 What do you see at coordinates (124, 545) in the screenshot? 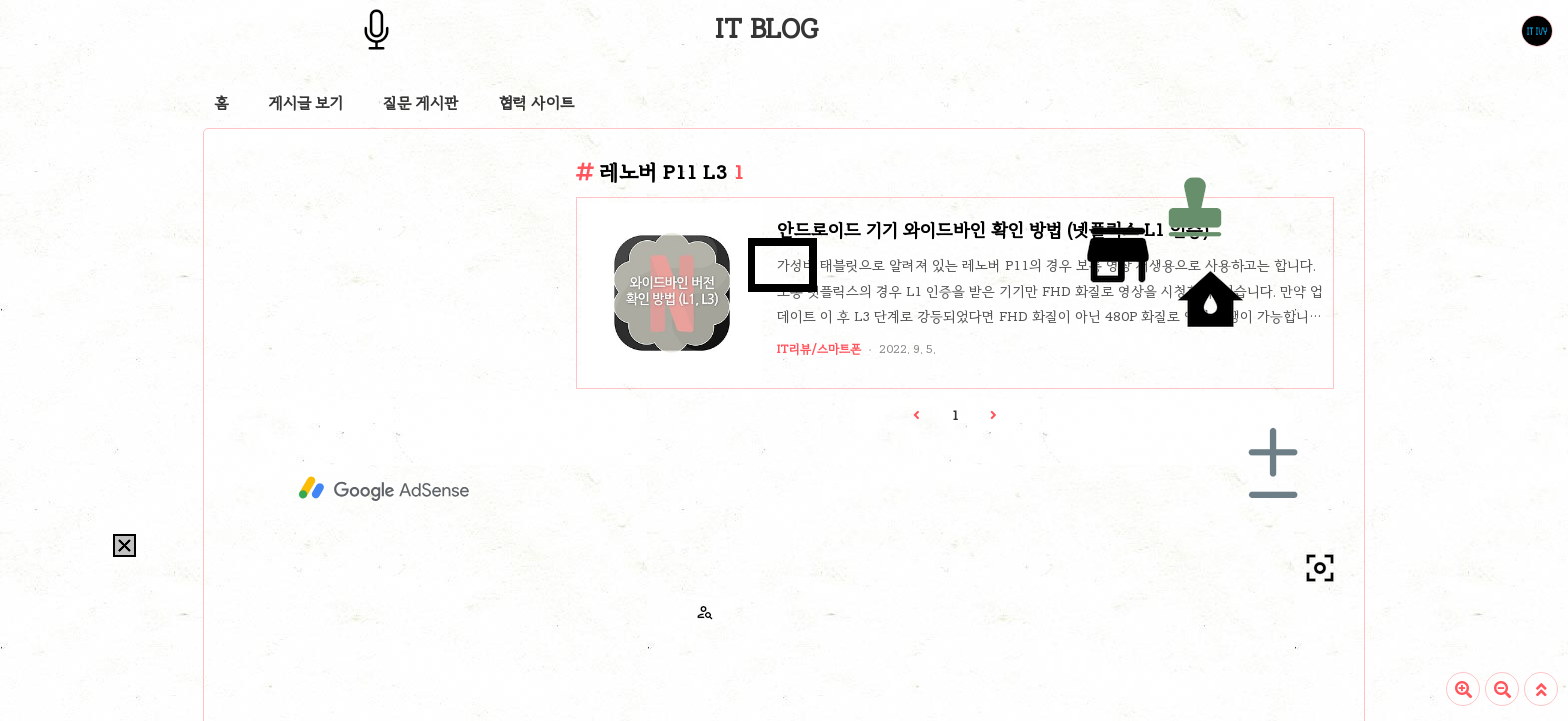
I see `indicates a disabled or unavailable feature` at bounding box center [124, 545].